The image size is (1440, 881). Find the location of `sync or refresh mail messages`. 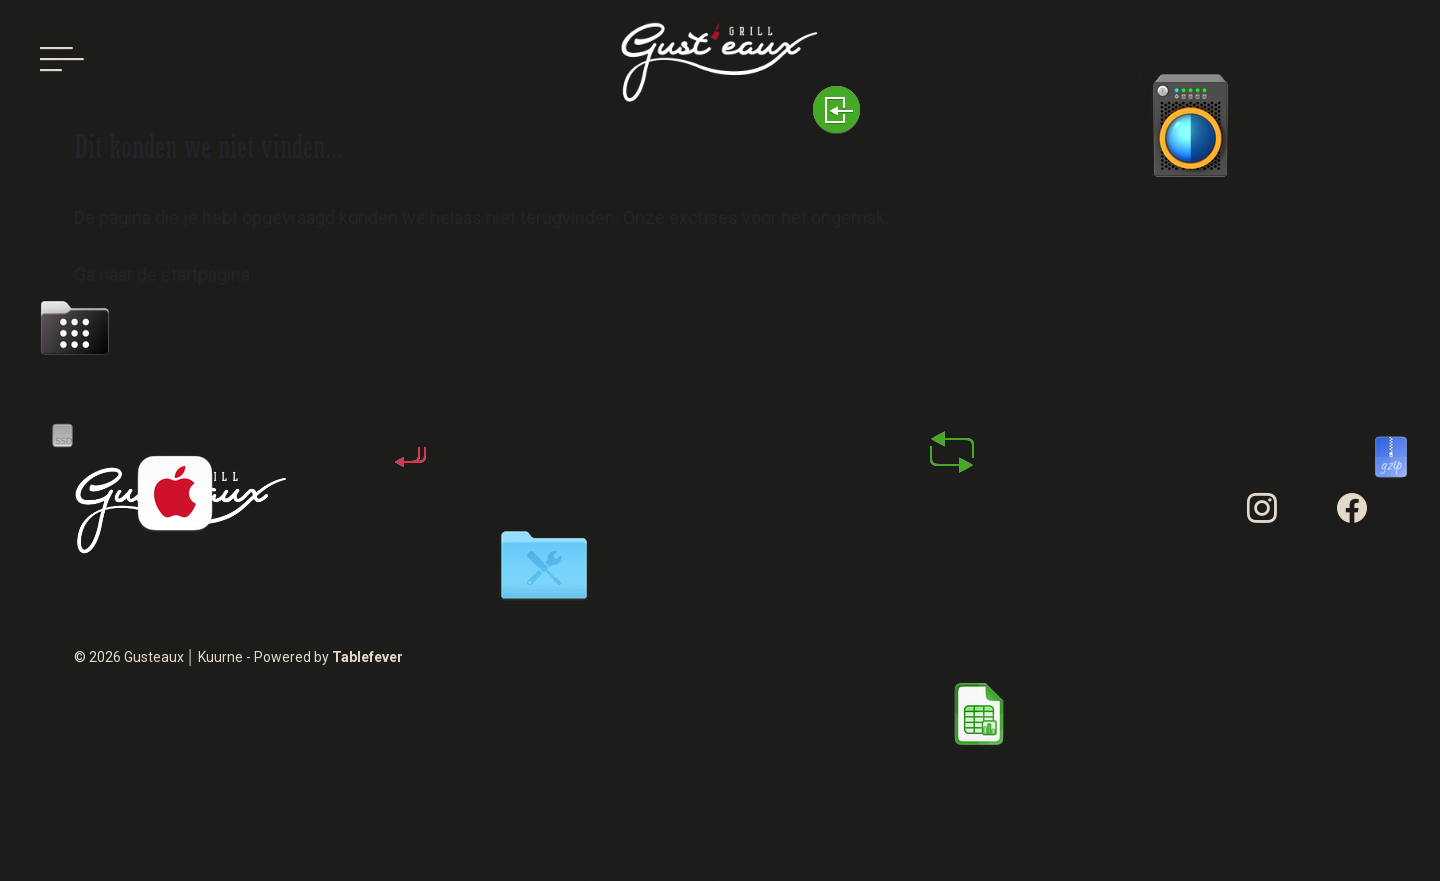

sync or refresh mail messages is located at coordinates (952, 452).